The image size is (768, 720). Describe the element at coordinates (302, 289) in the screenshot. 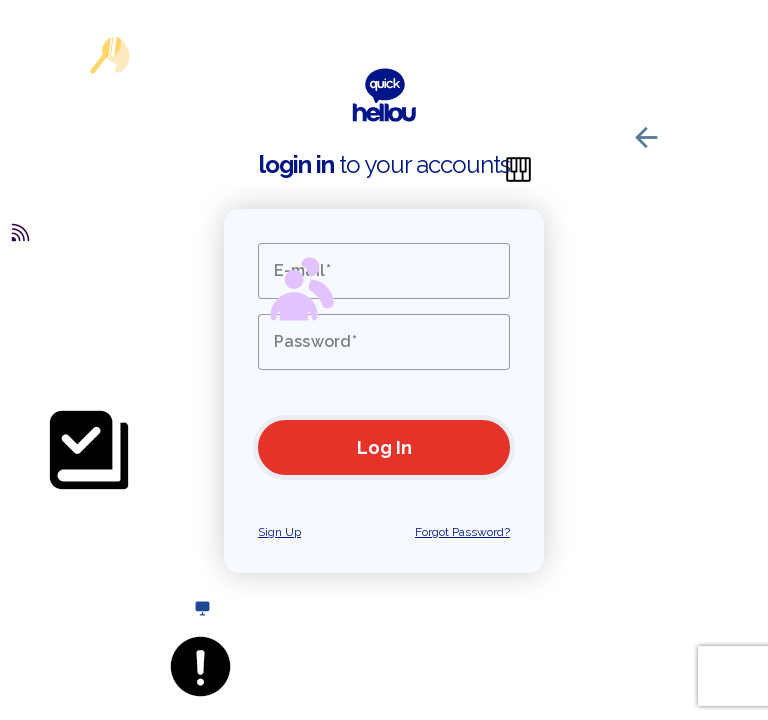

I see `view friends list` at that location.